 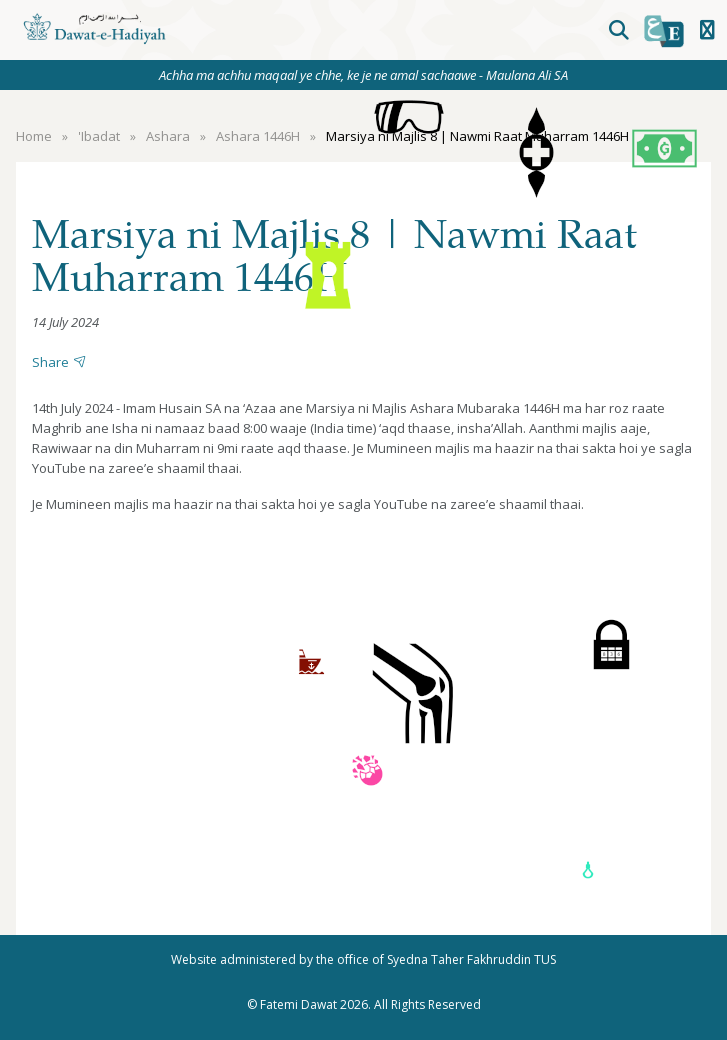 What do you see at coordinates (611, 644) in the screenshot?
I see `set or manage a security passcode` at bounding box center [611, 644].